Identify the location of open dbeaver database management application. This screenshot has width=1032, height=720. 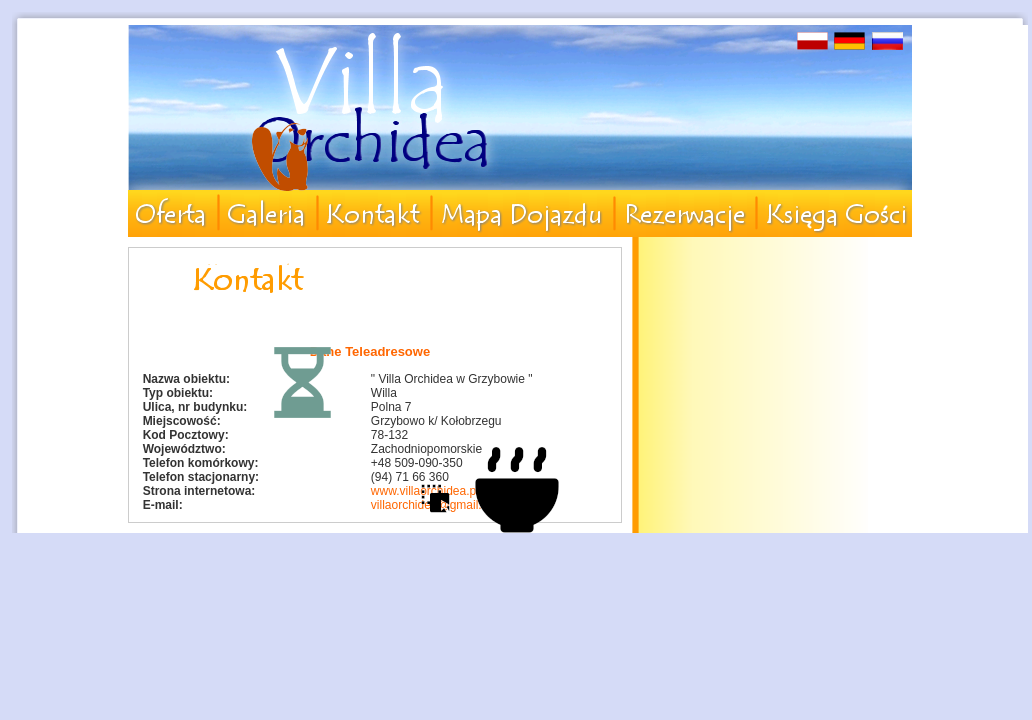
(280, 157).